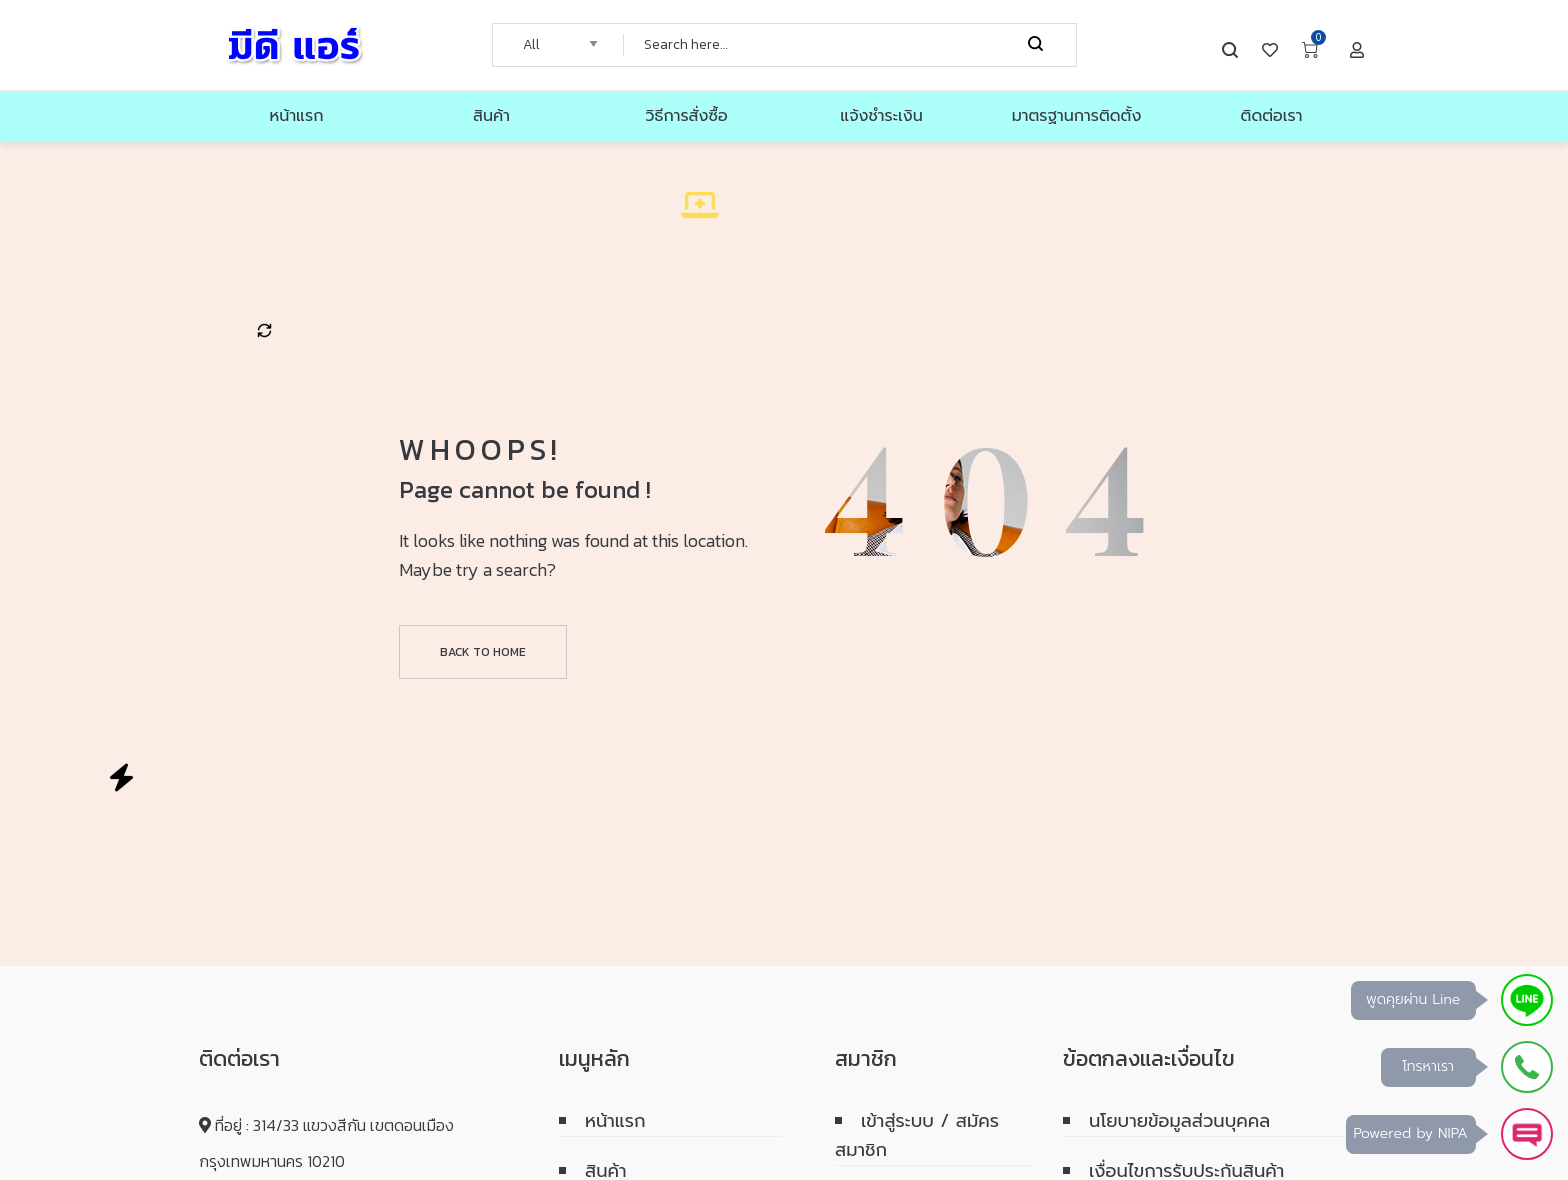 The width and height of the screenshot is (1568, 1180). Describe the element at coordinates (264, 330) in the screenshot. I see `refresh the current page or content` at that location.